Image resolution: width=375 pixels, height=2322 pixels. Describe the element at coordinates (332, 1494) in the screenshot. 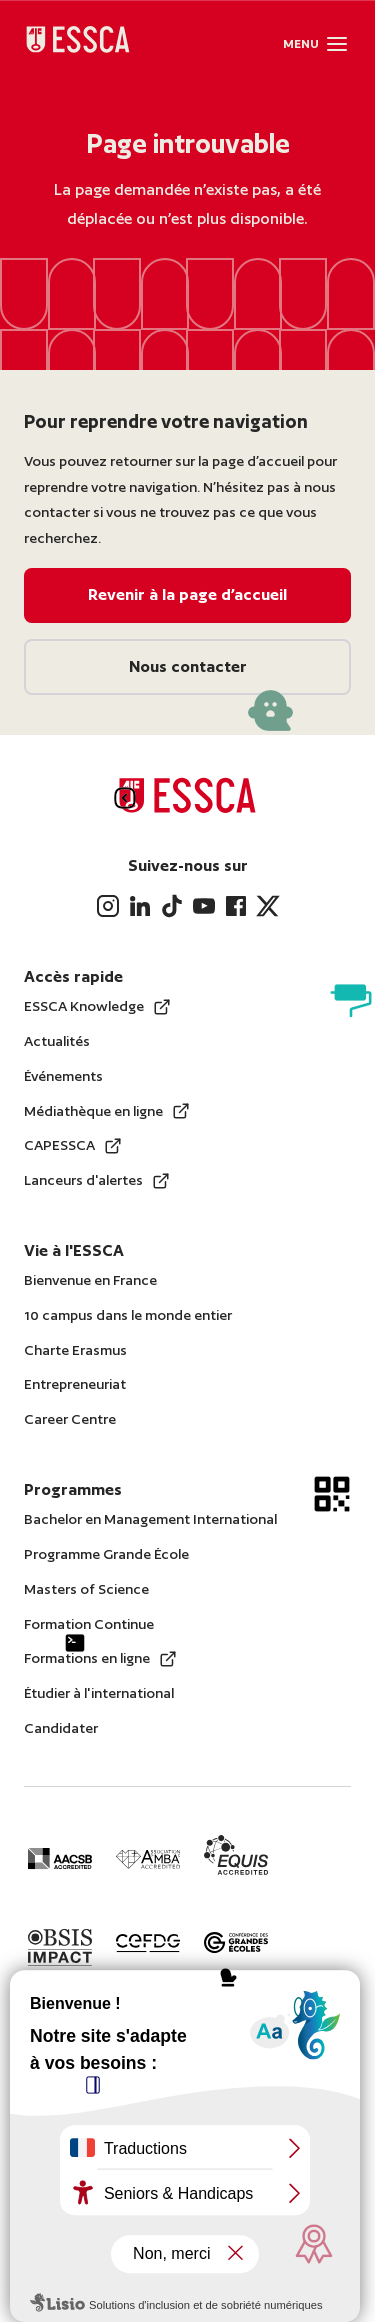

I see `scan or generate a QR code` at that location.